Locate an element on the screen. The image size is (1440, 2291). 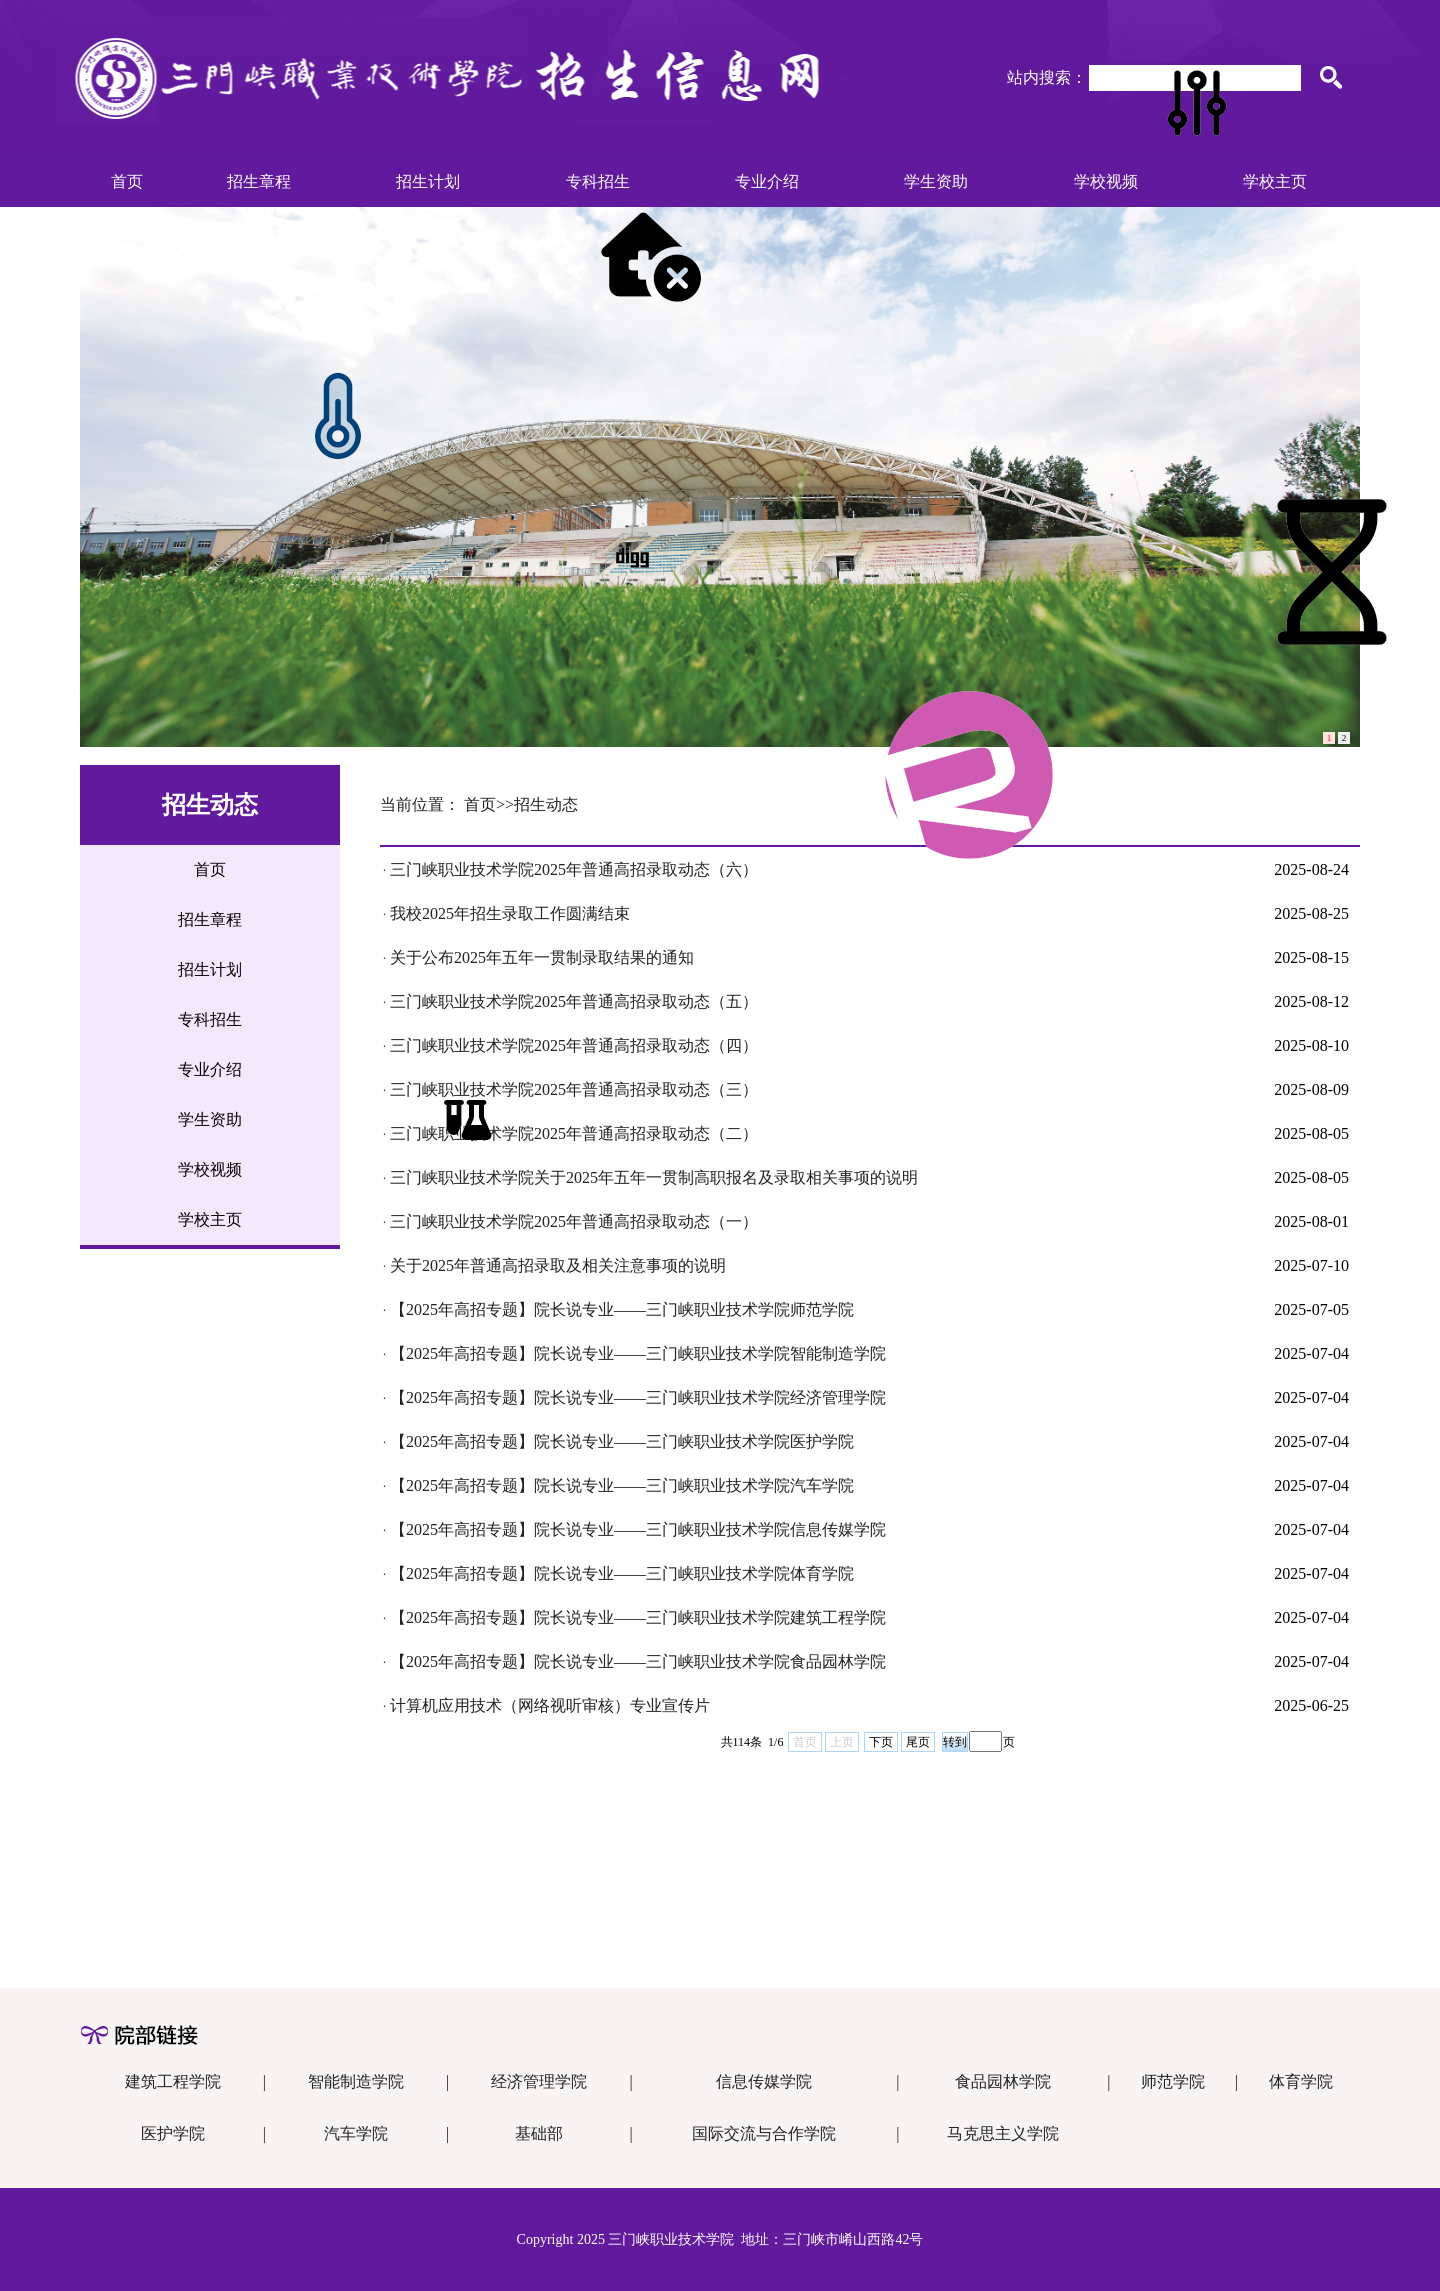
medical facility or clinic unavailable is located at coordinates (648, 254).